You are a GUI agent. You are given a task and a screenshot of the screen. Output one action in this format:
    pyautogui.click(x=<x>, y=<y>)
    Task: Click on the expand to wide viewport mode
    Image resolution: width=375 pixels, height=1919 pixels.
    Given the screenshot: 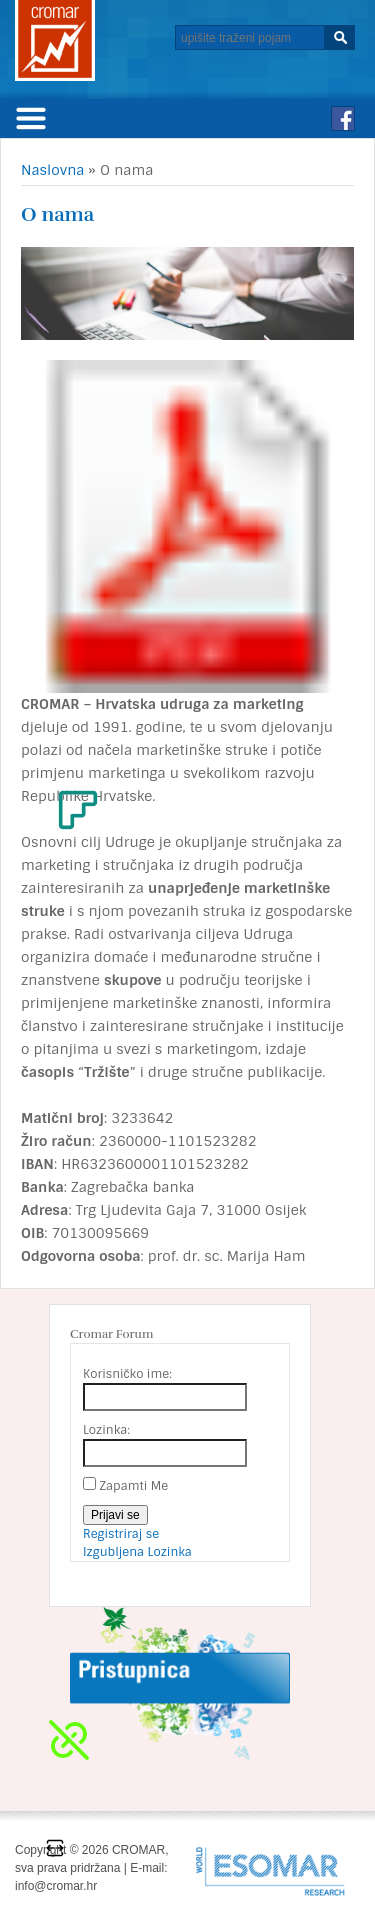 What is the action you would take?
    pyautogui.click(x=55, y=1848)
    